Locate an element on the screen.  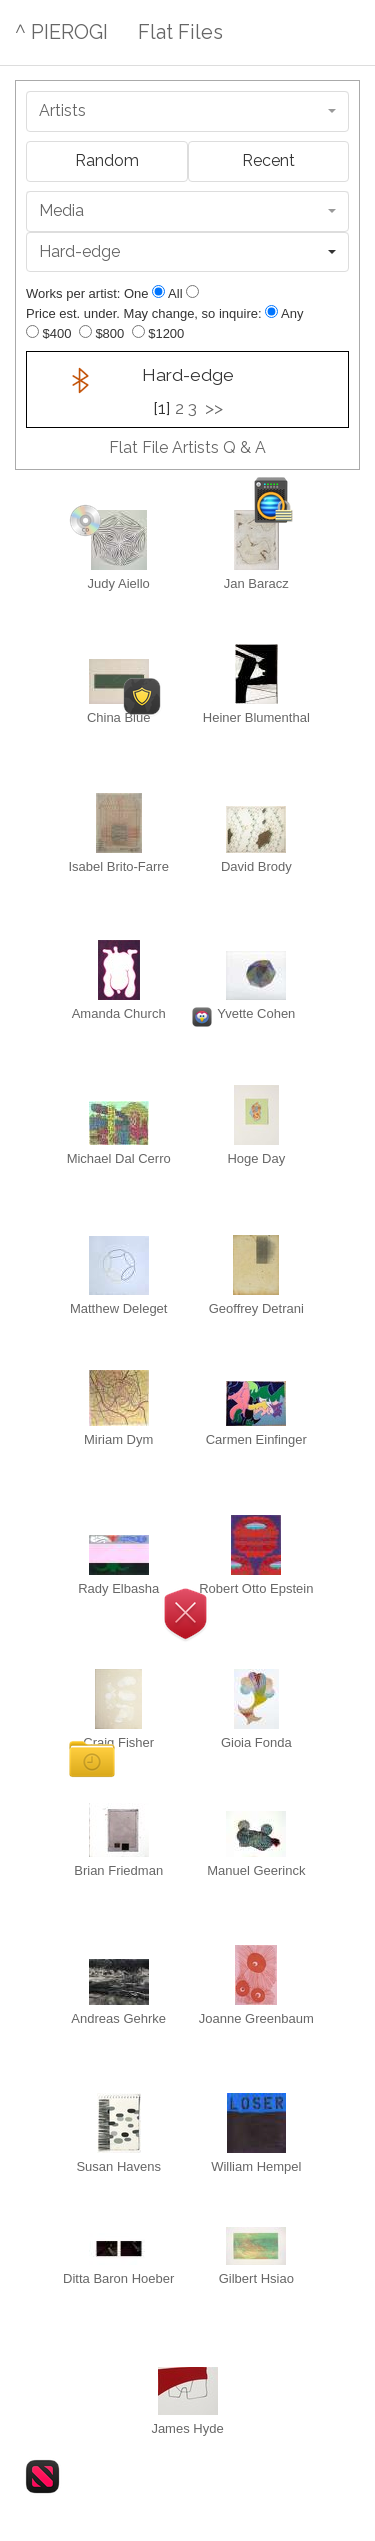
locked RAID 0 storage array is located at coordinates (271, 500).